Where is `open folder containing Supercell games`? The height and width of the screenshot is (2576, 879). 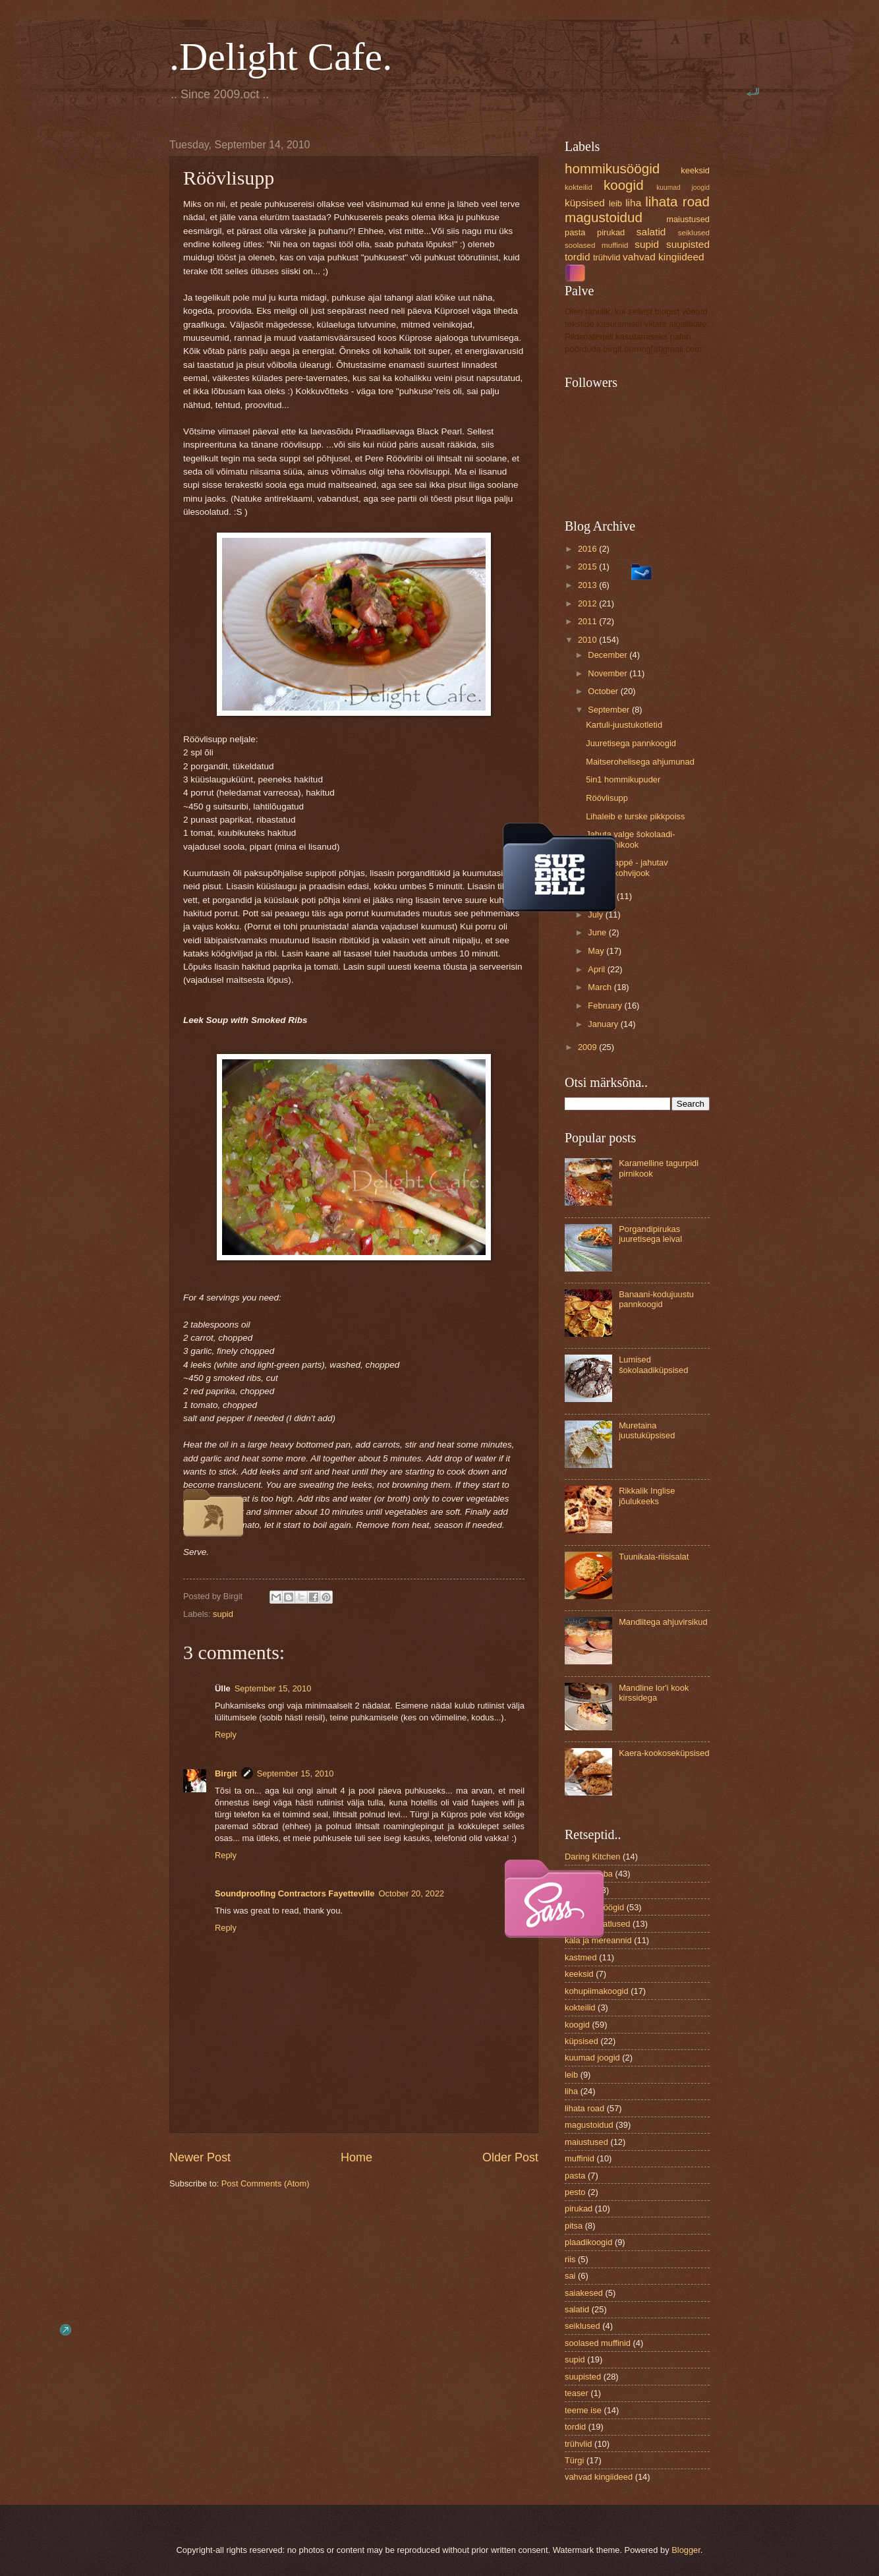 open folder containing Supercell games is located at coordinates (559, 870).